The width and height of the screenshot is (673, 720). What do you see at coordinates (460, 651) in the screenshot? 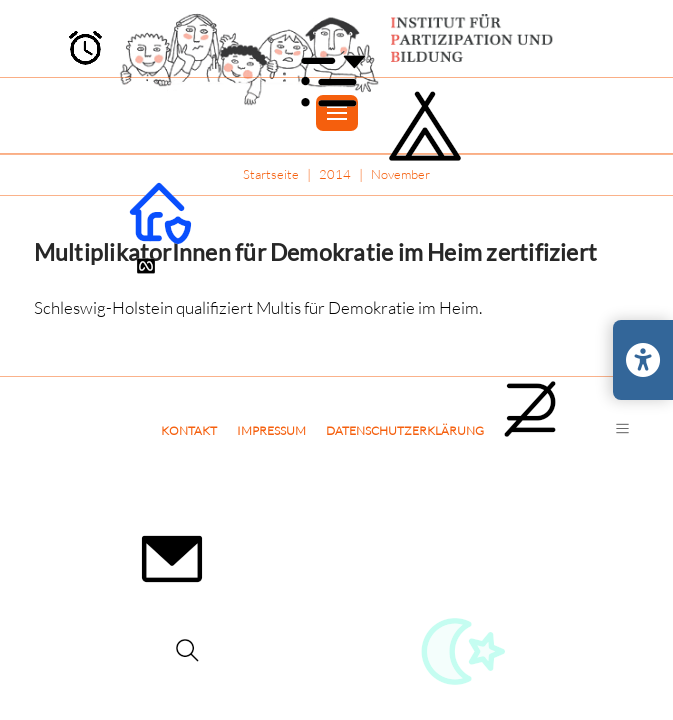
I see `indicates islamic religious content or settings` at bounding box center [460, 651].